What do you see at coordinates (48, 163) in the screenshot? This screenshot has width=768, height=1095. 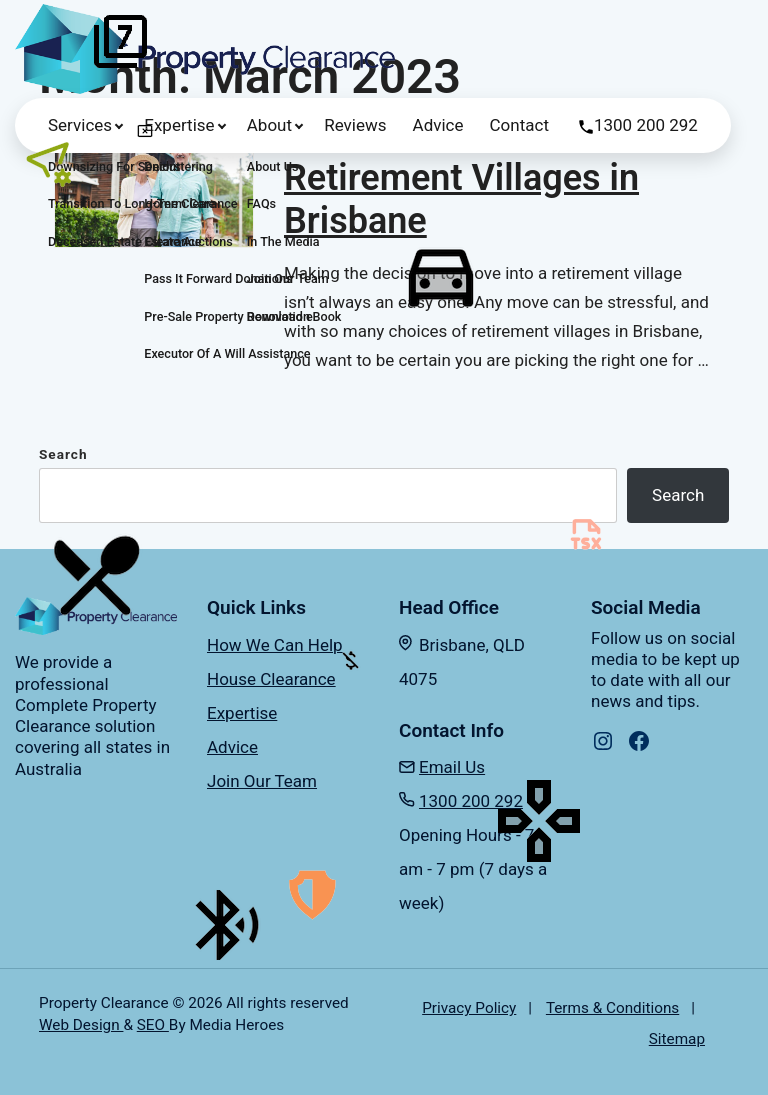 I see `configure location settings` at bounding box center [48, 163].